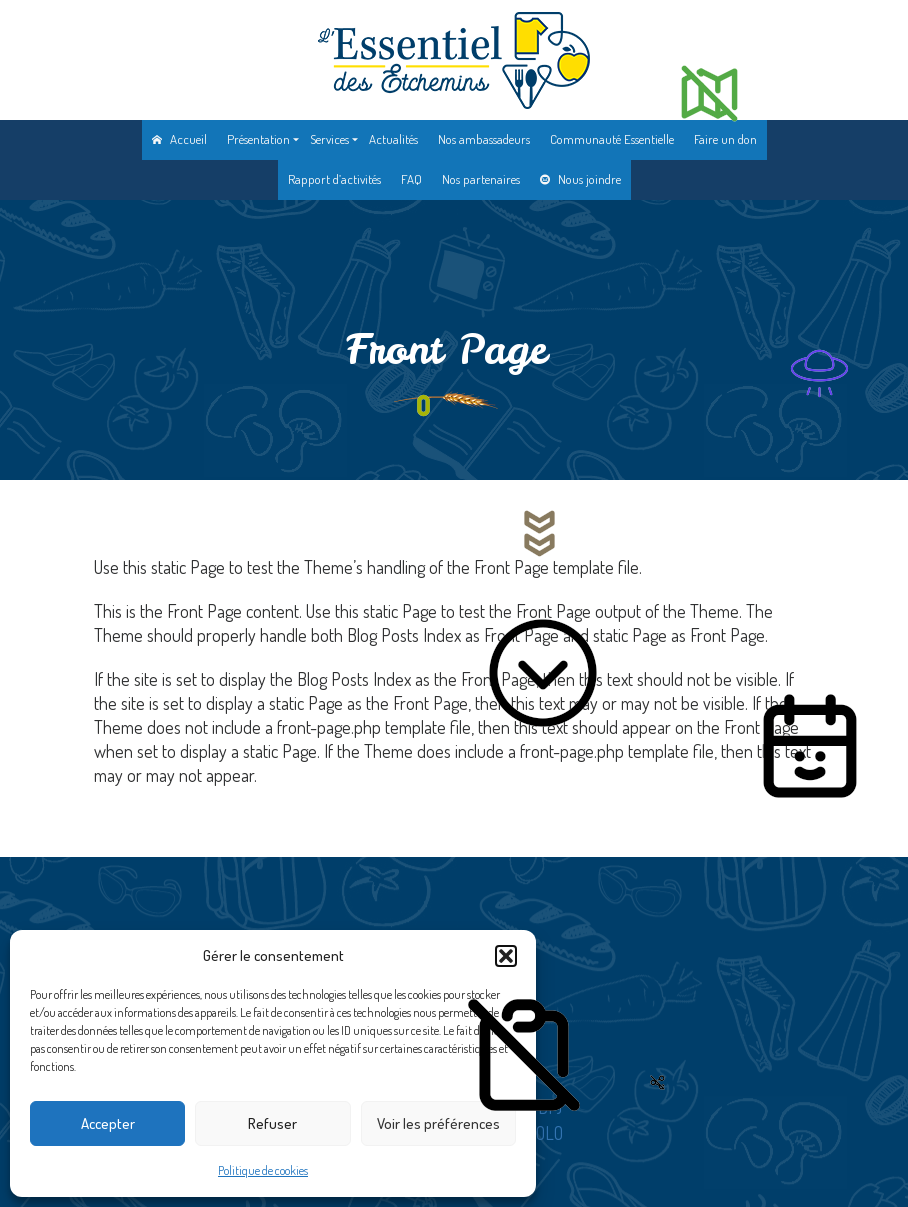 This screenshot has height=1207, width=908. I want to click on access sci-fi or space-themed content, so click(819, 372).